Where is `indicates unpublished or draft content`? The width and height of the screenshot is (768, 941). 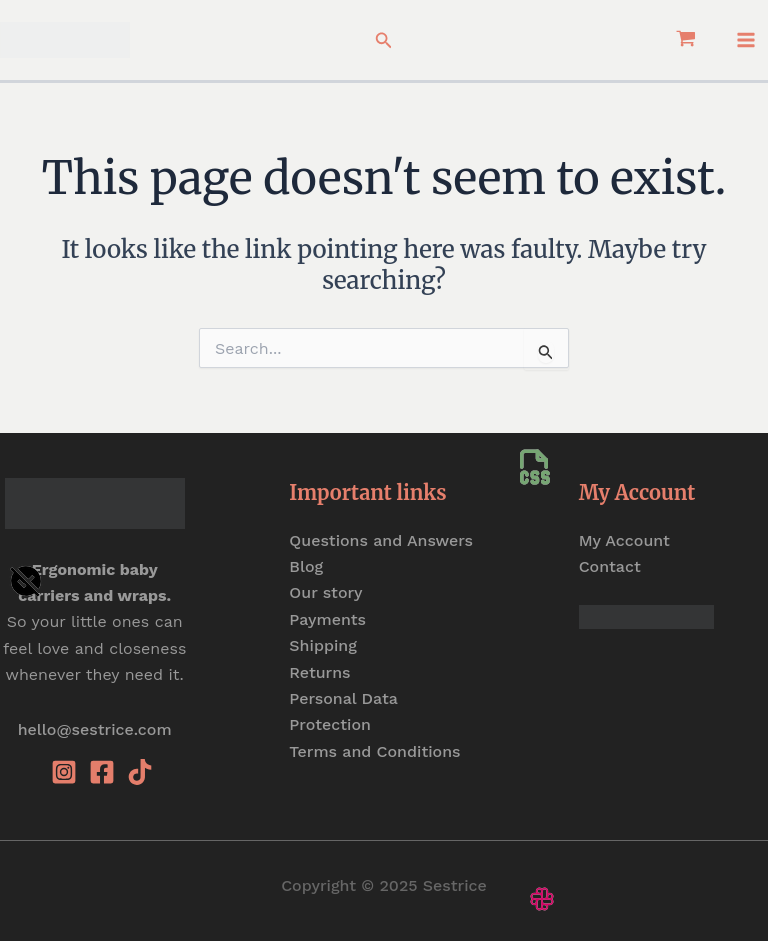
indicates unpublished or draft content is located at coordinates (26, 581).